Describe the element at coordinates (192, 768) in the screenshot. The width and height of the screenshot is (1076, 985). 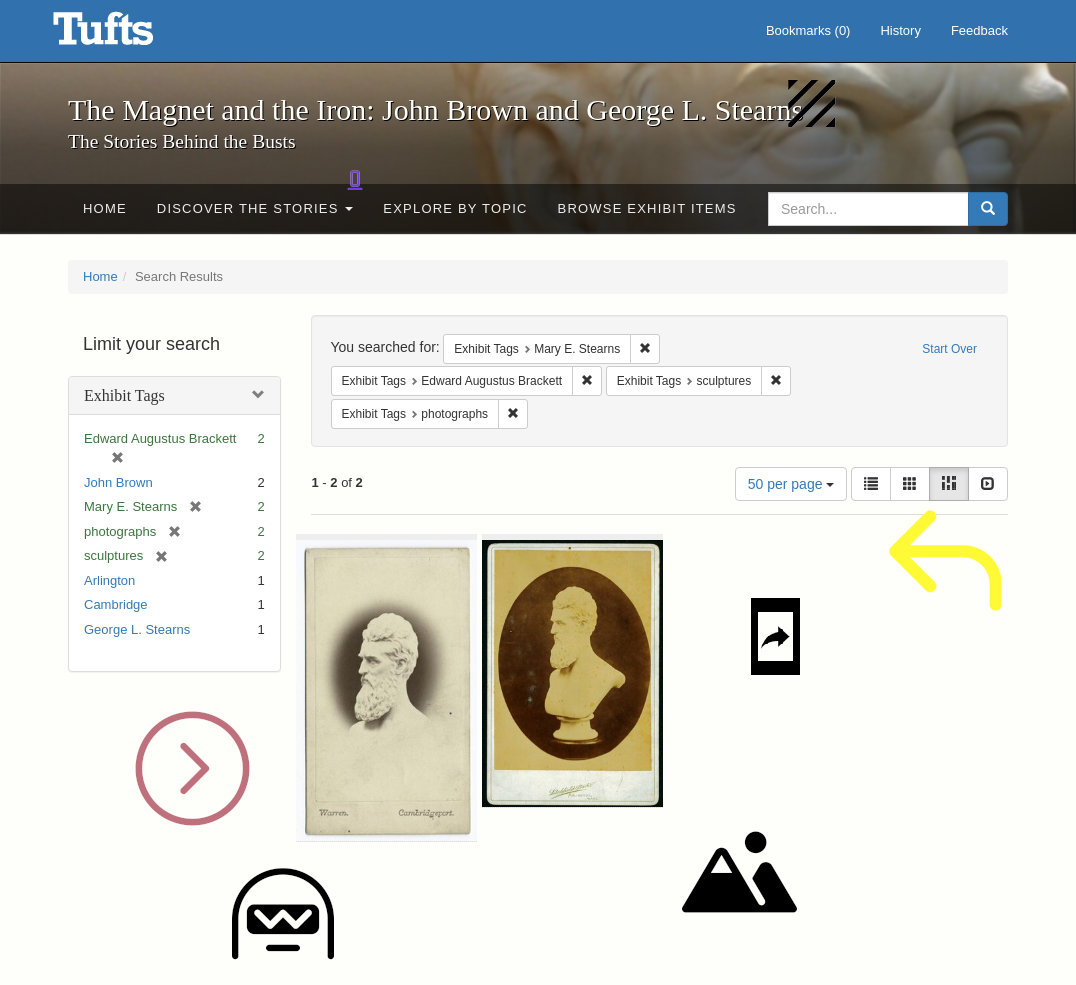
I see `go to next item or step` at that location.